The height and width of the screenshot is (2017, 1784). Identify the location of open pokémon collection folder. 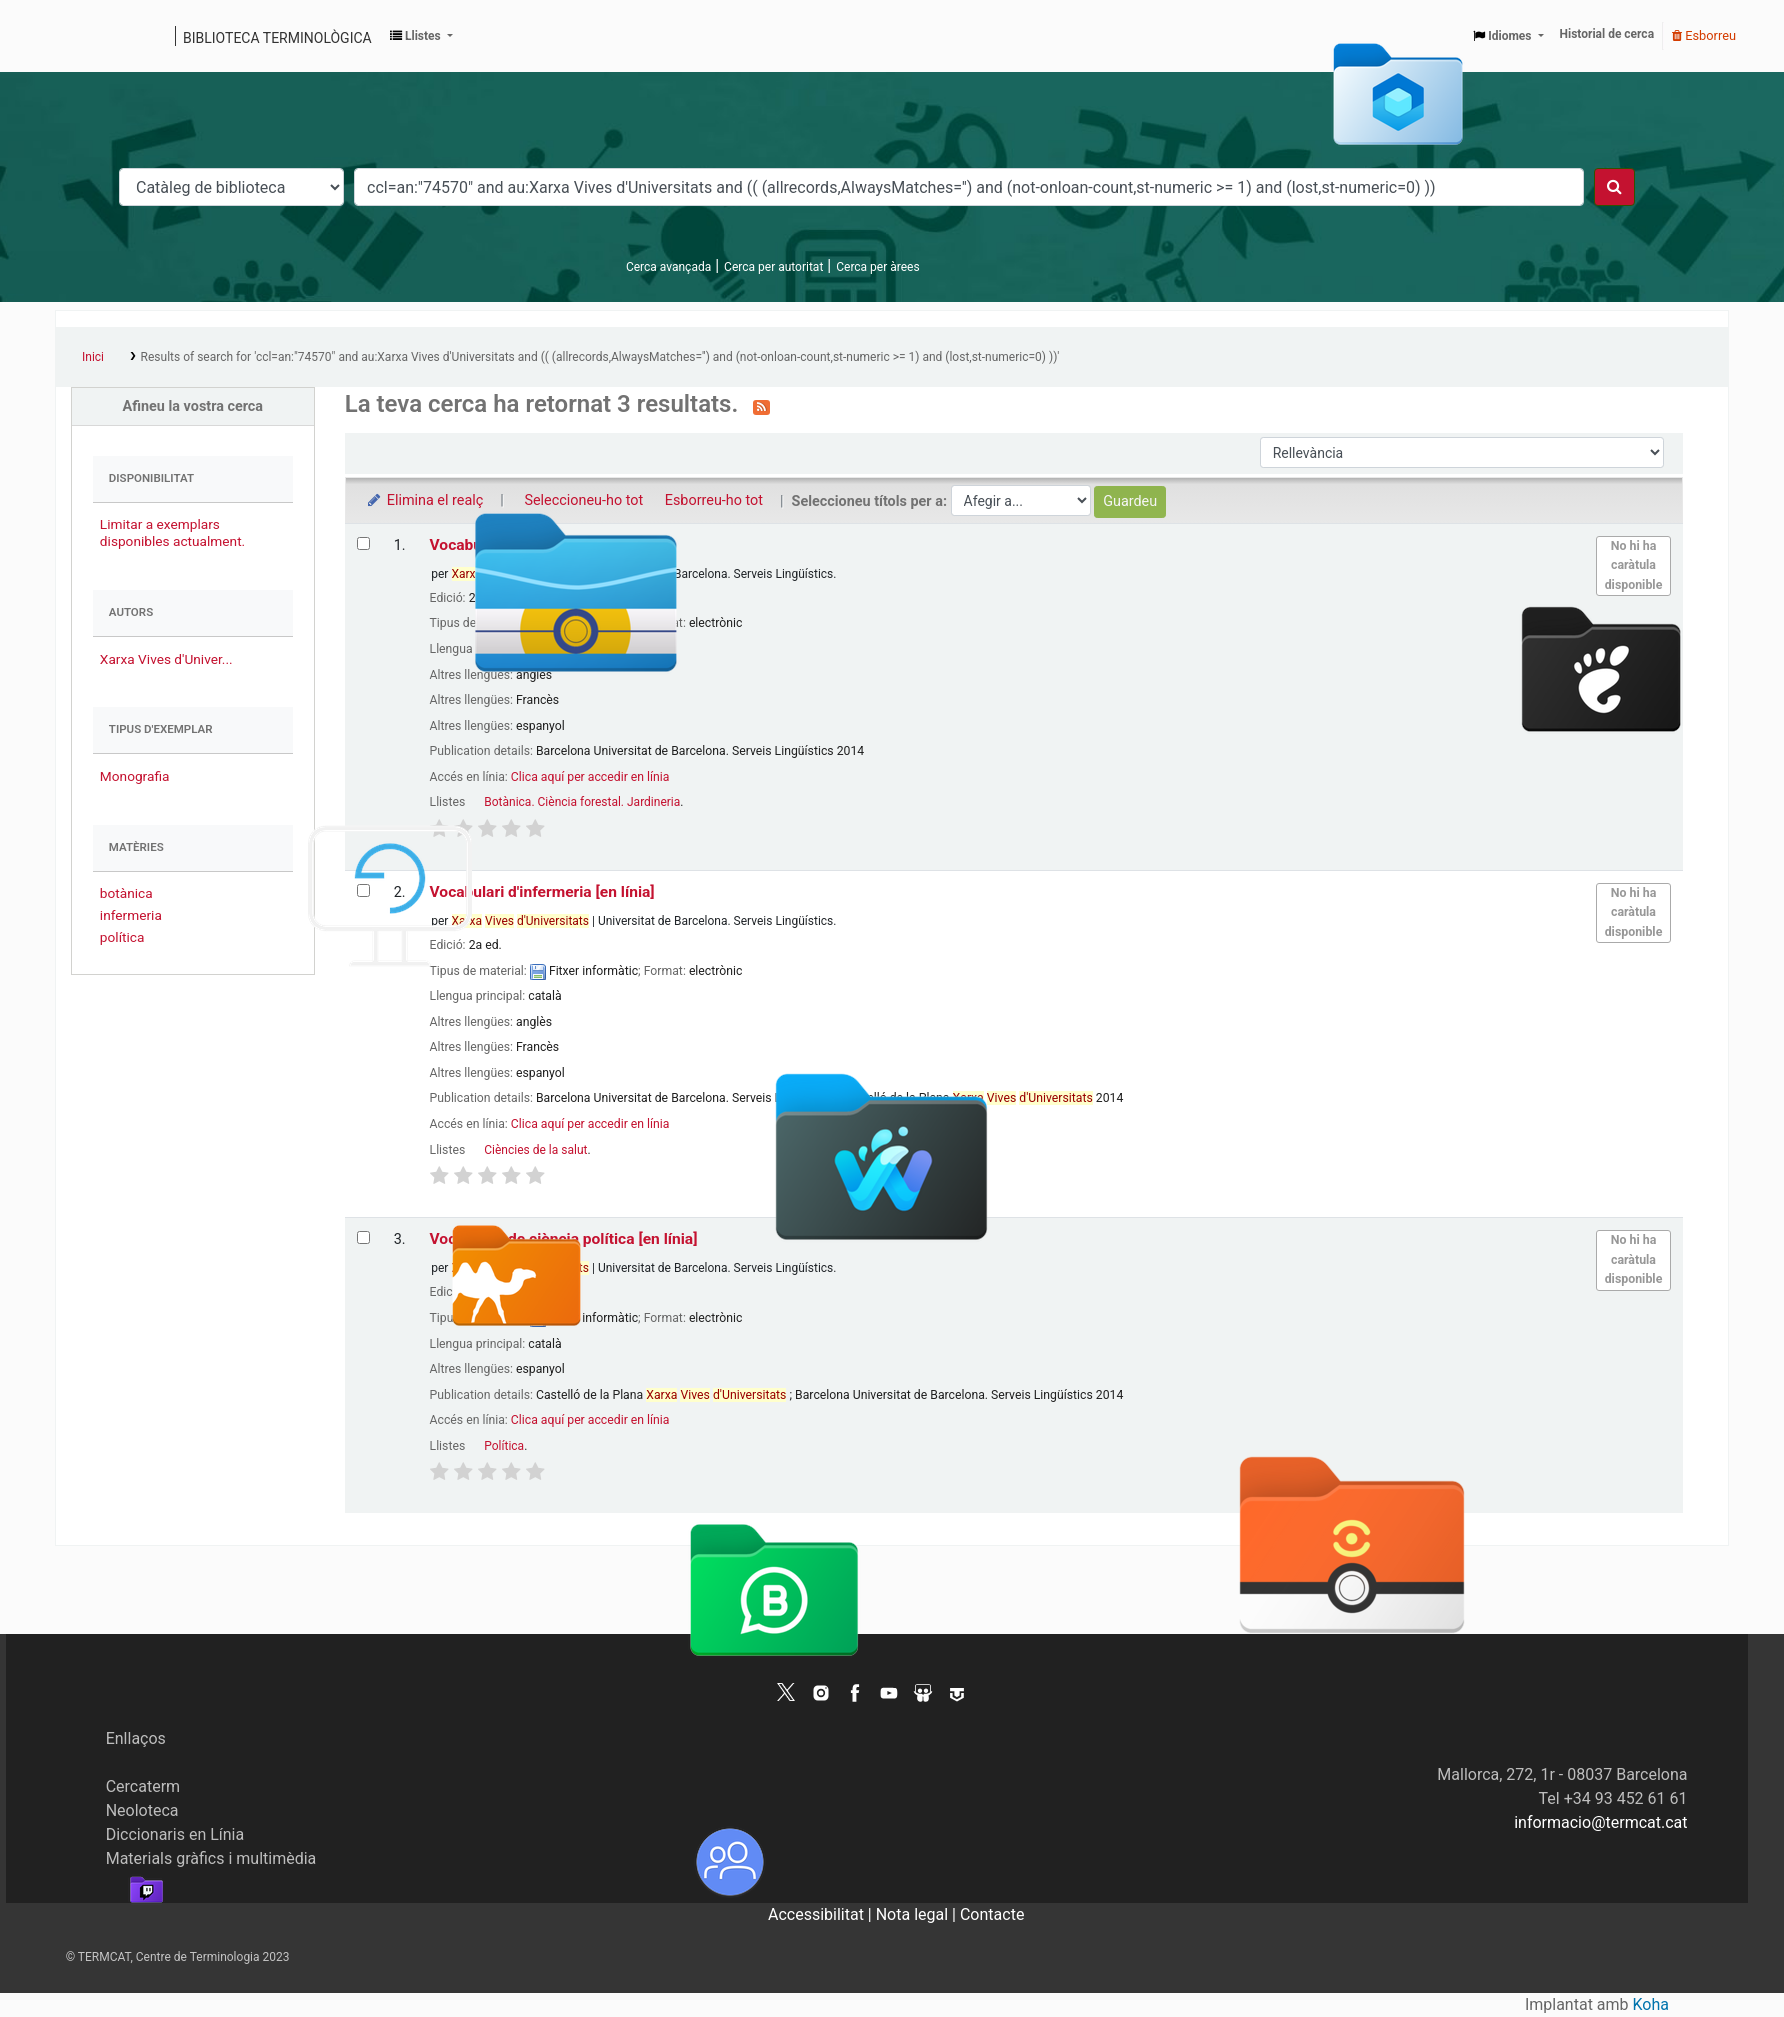
(575, 598).